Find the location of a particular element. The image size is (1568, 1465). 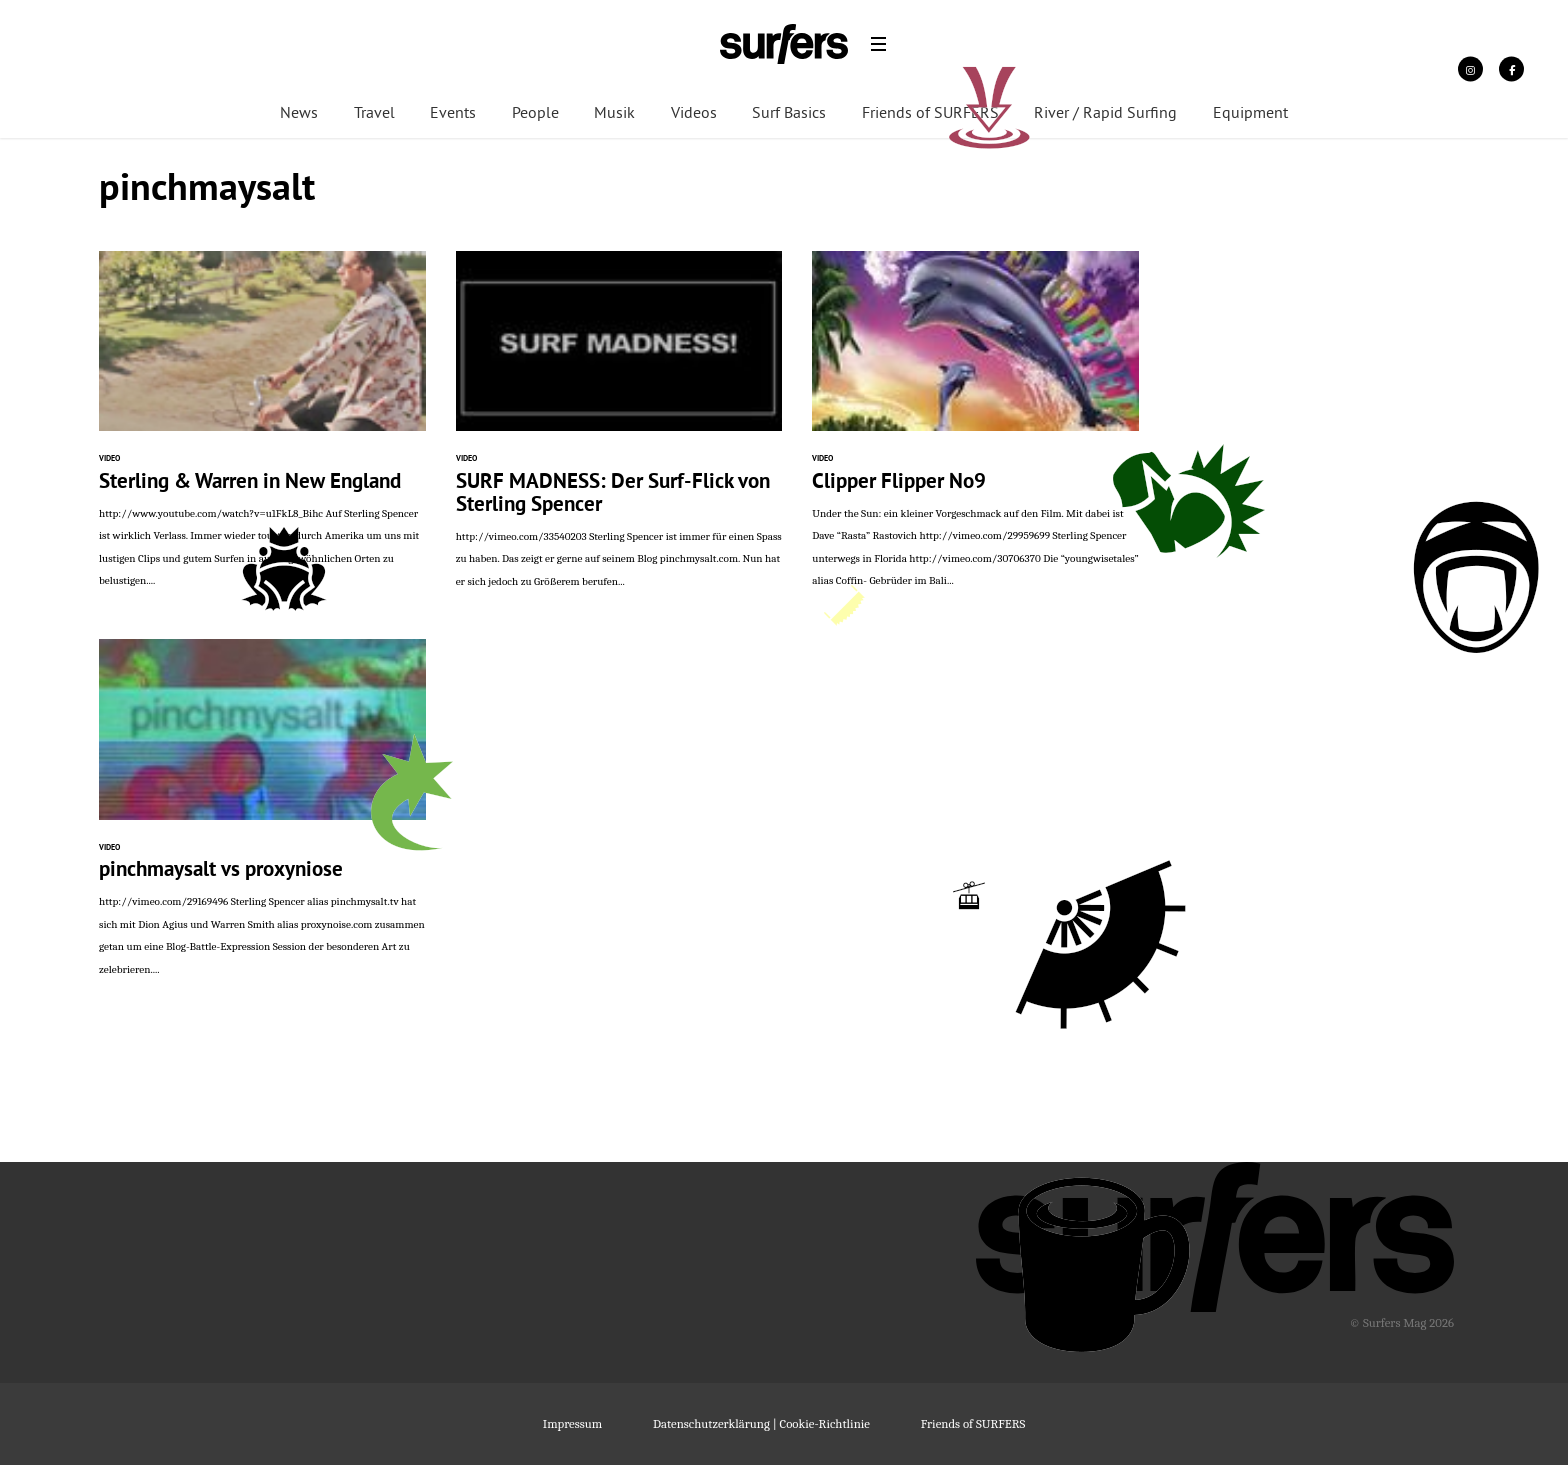

perform a riposte or counter-attack move is located at coordinates (412, 792).